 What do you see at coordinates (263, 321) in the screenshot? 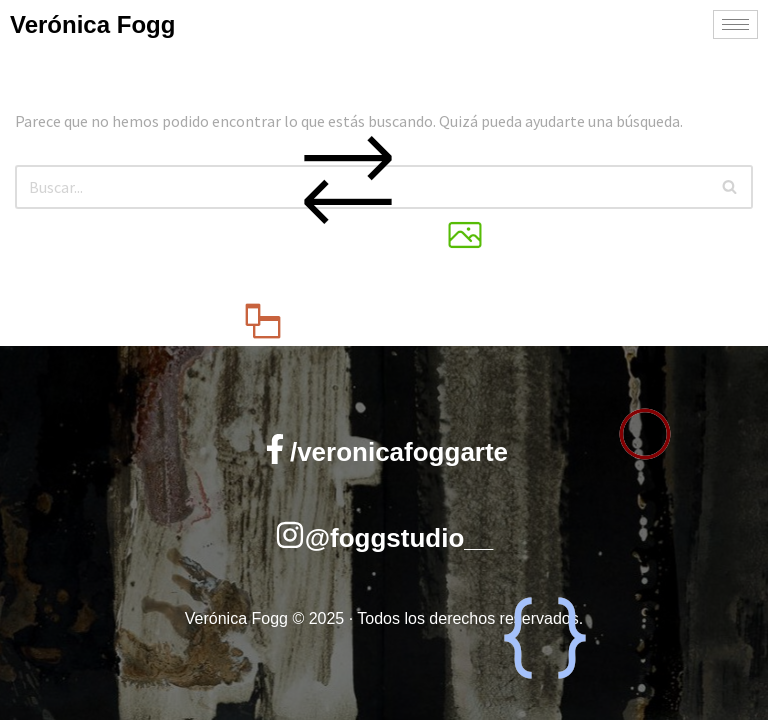
I see `toggle editor layout arrangement` at bounding box center [263, 321].